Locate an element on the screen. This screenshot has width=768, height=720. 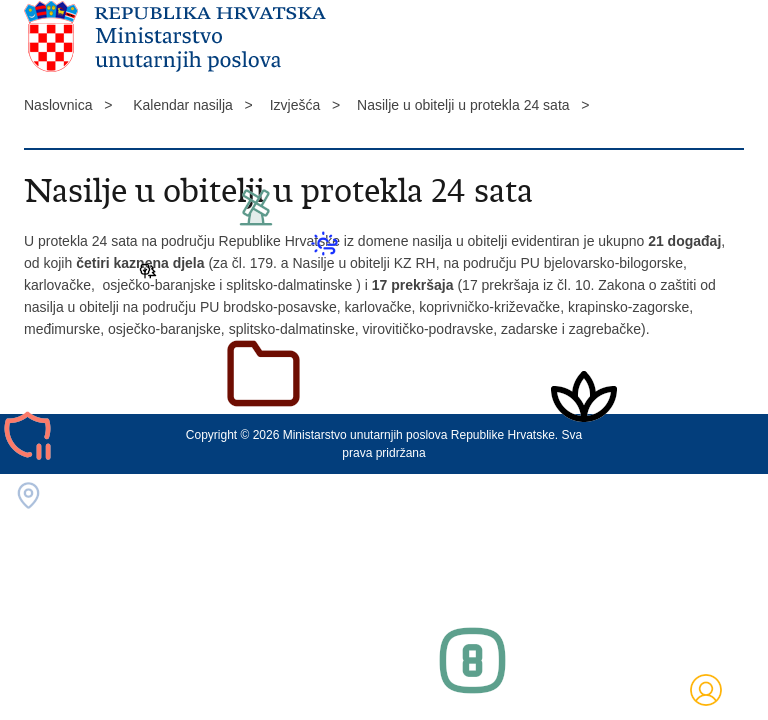
view parks or nature areas nearby is located at coordinates (148, 271).